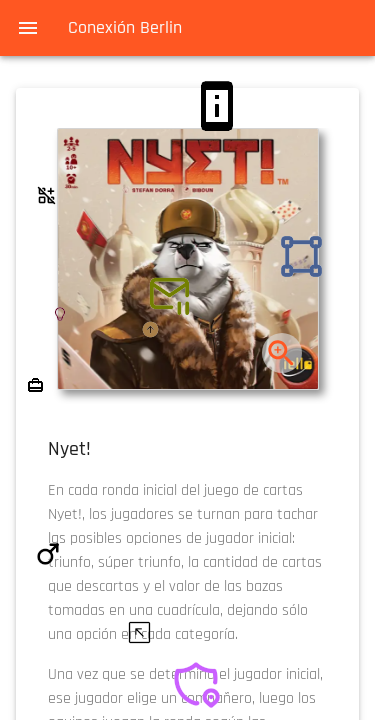  I want to click on upload a file or content, so click(150, 329).